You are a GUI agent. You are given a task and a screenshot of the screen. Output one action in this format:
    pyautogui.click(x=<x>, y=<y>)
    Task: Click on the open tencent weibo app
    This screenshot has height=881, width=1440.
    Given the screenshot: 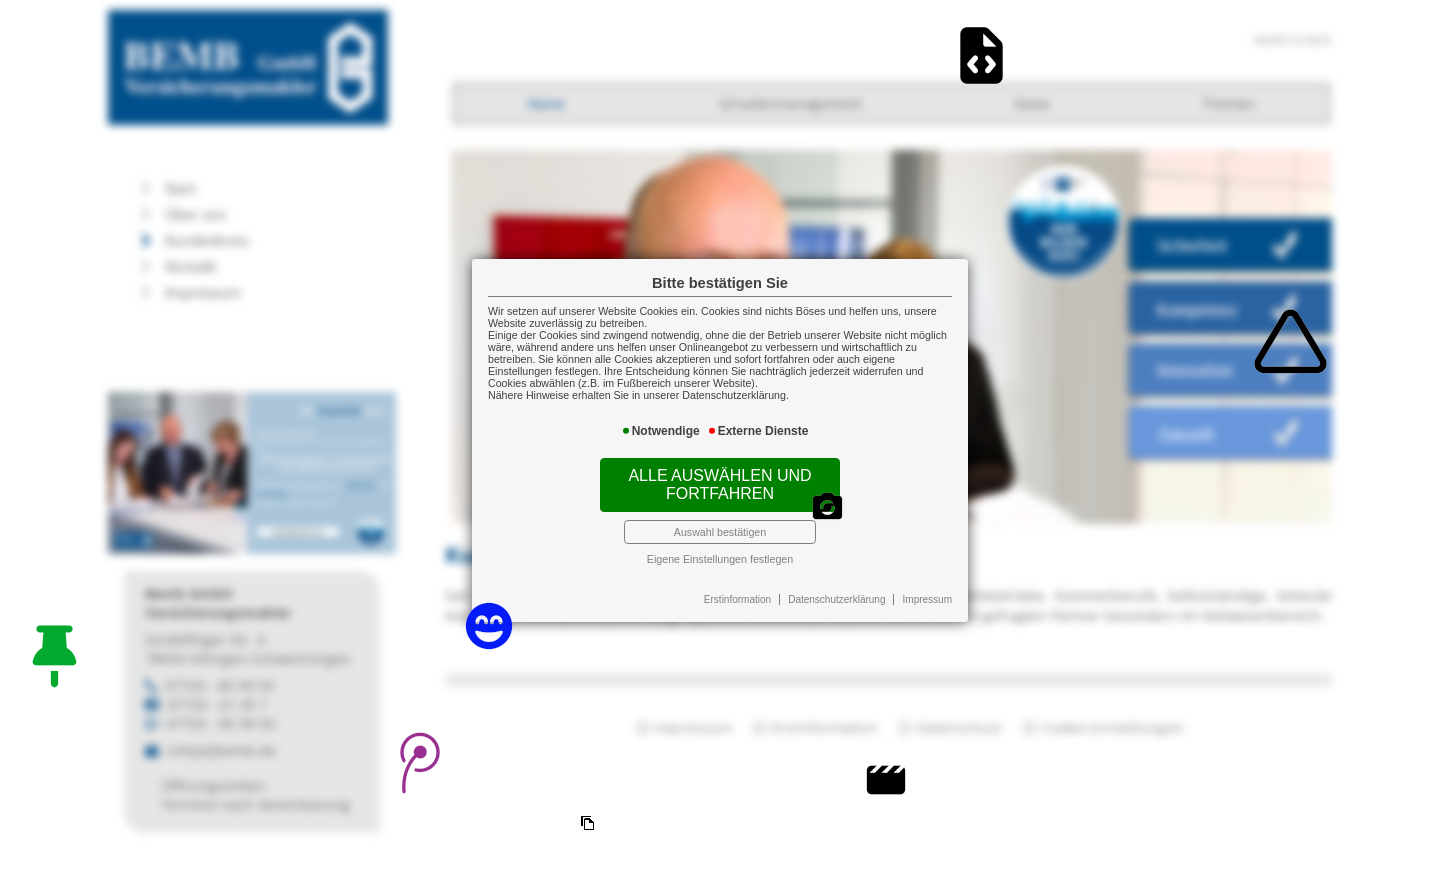 What is the action you would take?
    pyautogui.click(x=420, y=763)
    